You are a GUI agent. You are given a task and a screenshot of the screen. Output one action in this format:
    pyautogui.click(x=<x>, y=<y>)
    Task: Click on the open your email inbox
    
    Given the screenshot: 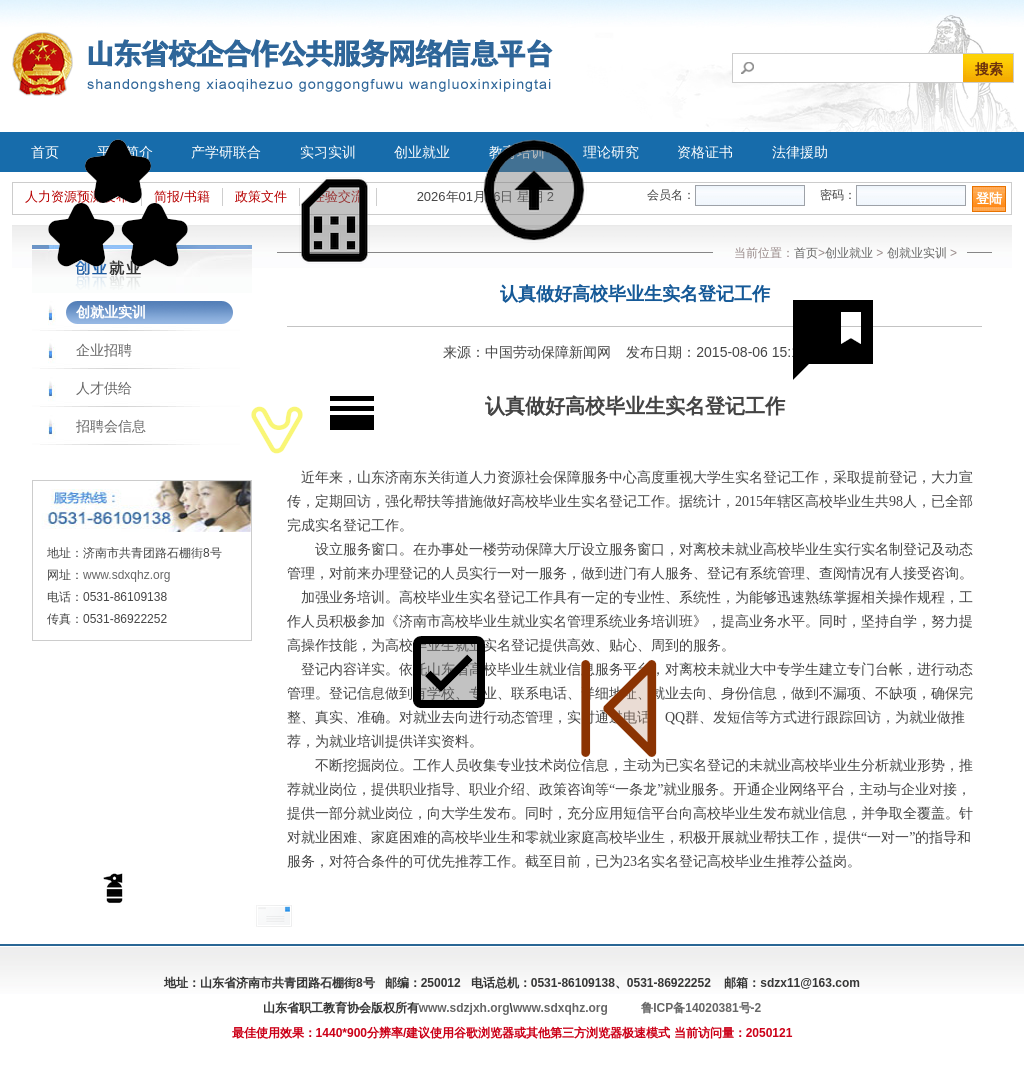 What is the action you would take?
    pyautogui.click(x=274, y=916)
    